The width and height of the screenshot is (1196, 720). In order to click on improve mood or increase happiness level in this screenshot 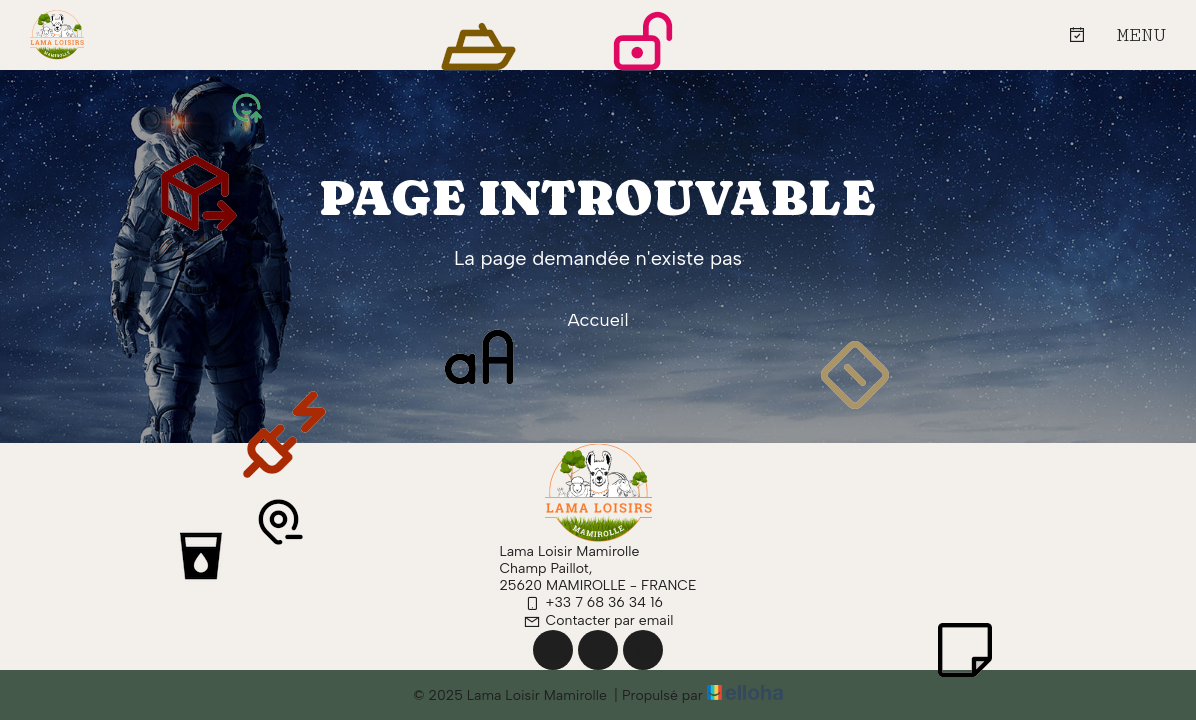, I will do `click(246, 107)`.